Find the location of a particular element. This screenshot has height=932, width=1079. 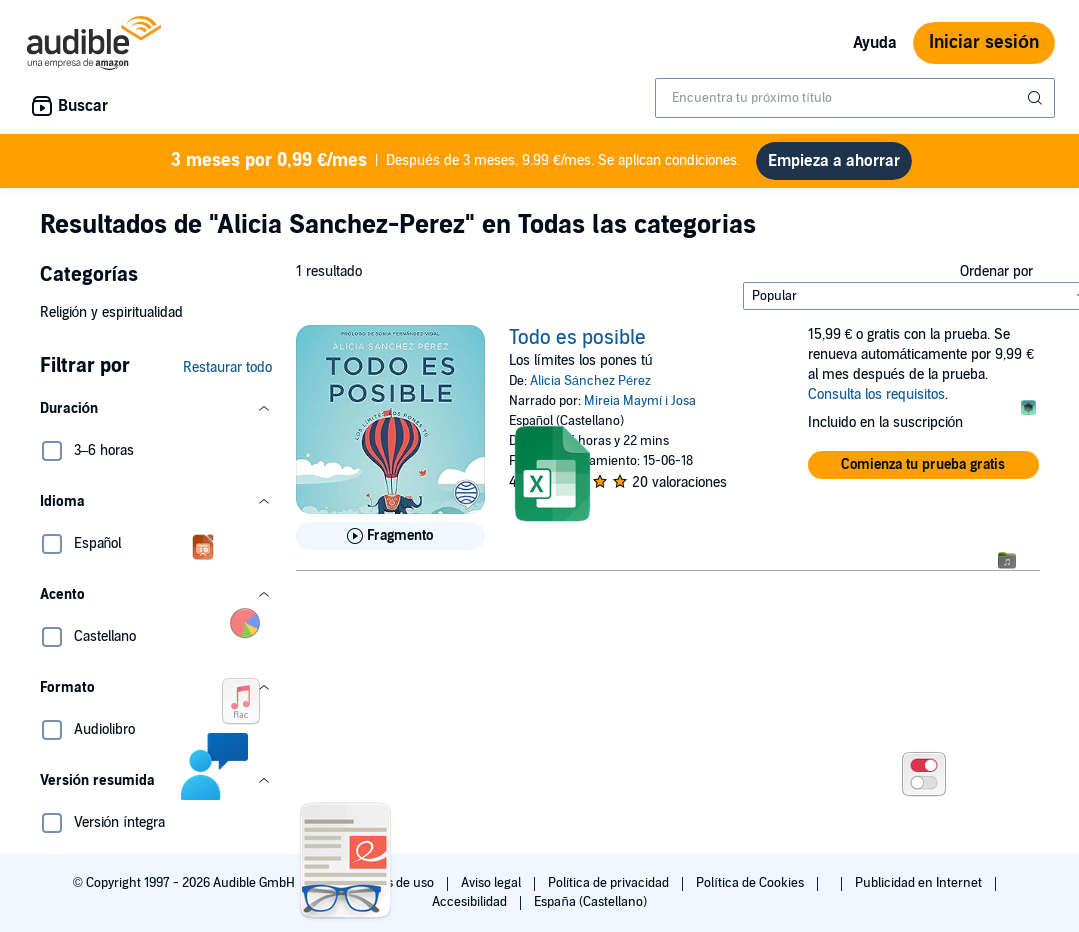

open disk usage analyzer is located at coordinates (245, 623).